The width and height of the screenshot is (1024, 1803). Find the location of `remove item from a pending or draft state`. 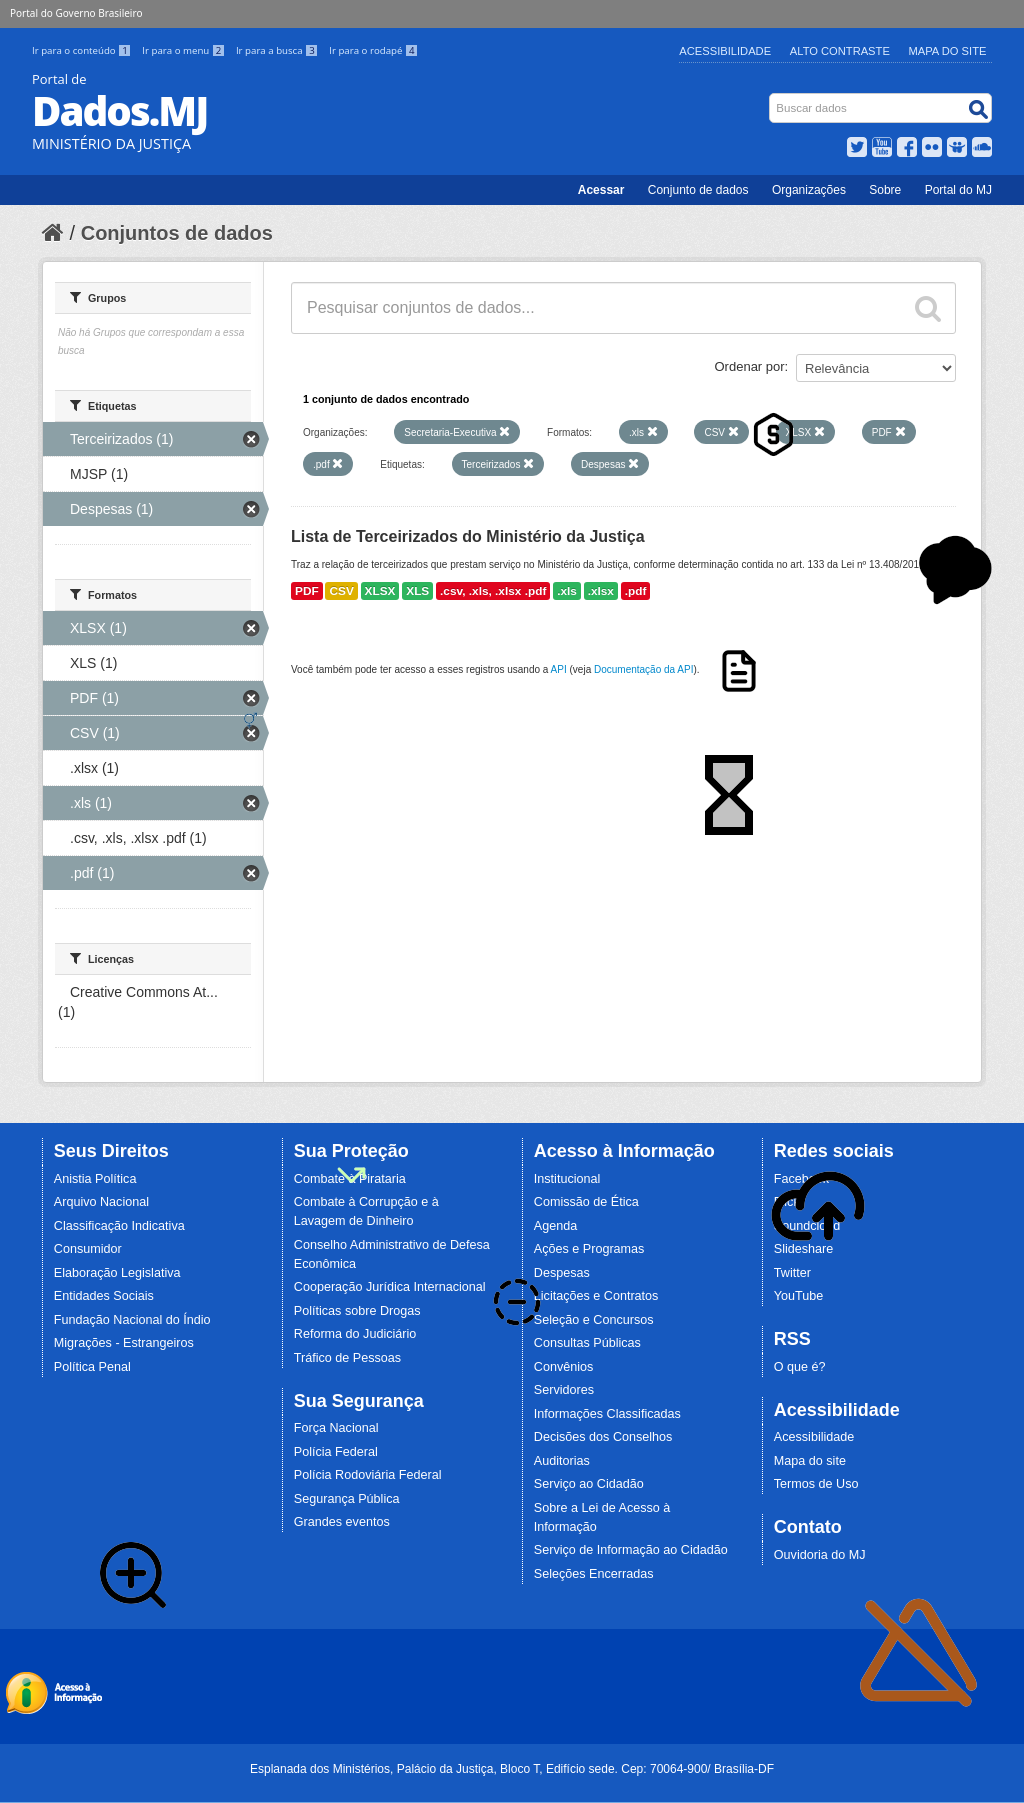

remove item from a pending or draft state is located at coordinates (517, 1302).